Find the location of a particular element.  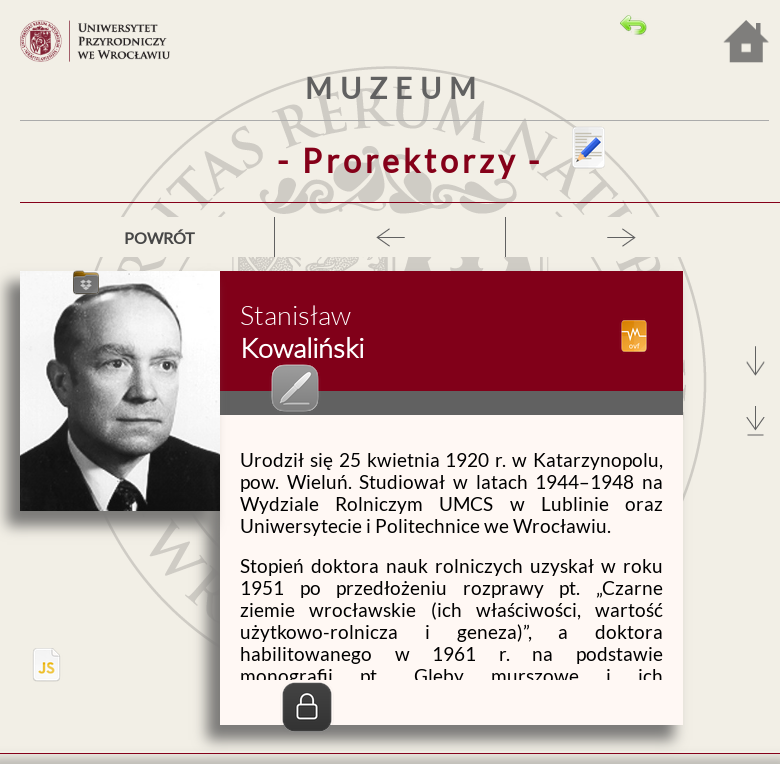

access password and security settings is located at coordinates (307, 708).